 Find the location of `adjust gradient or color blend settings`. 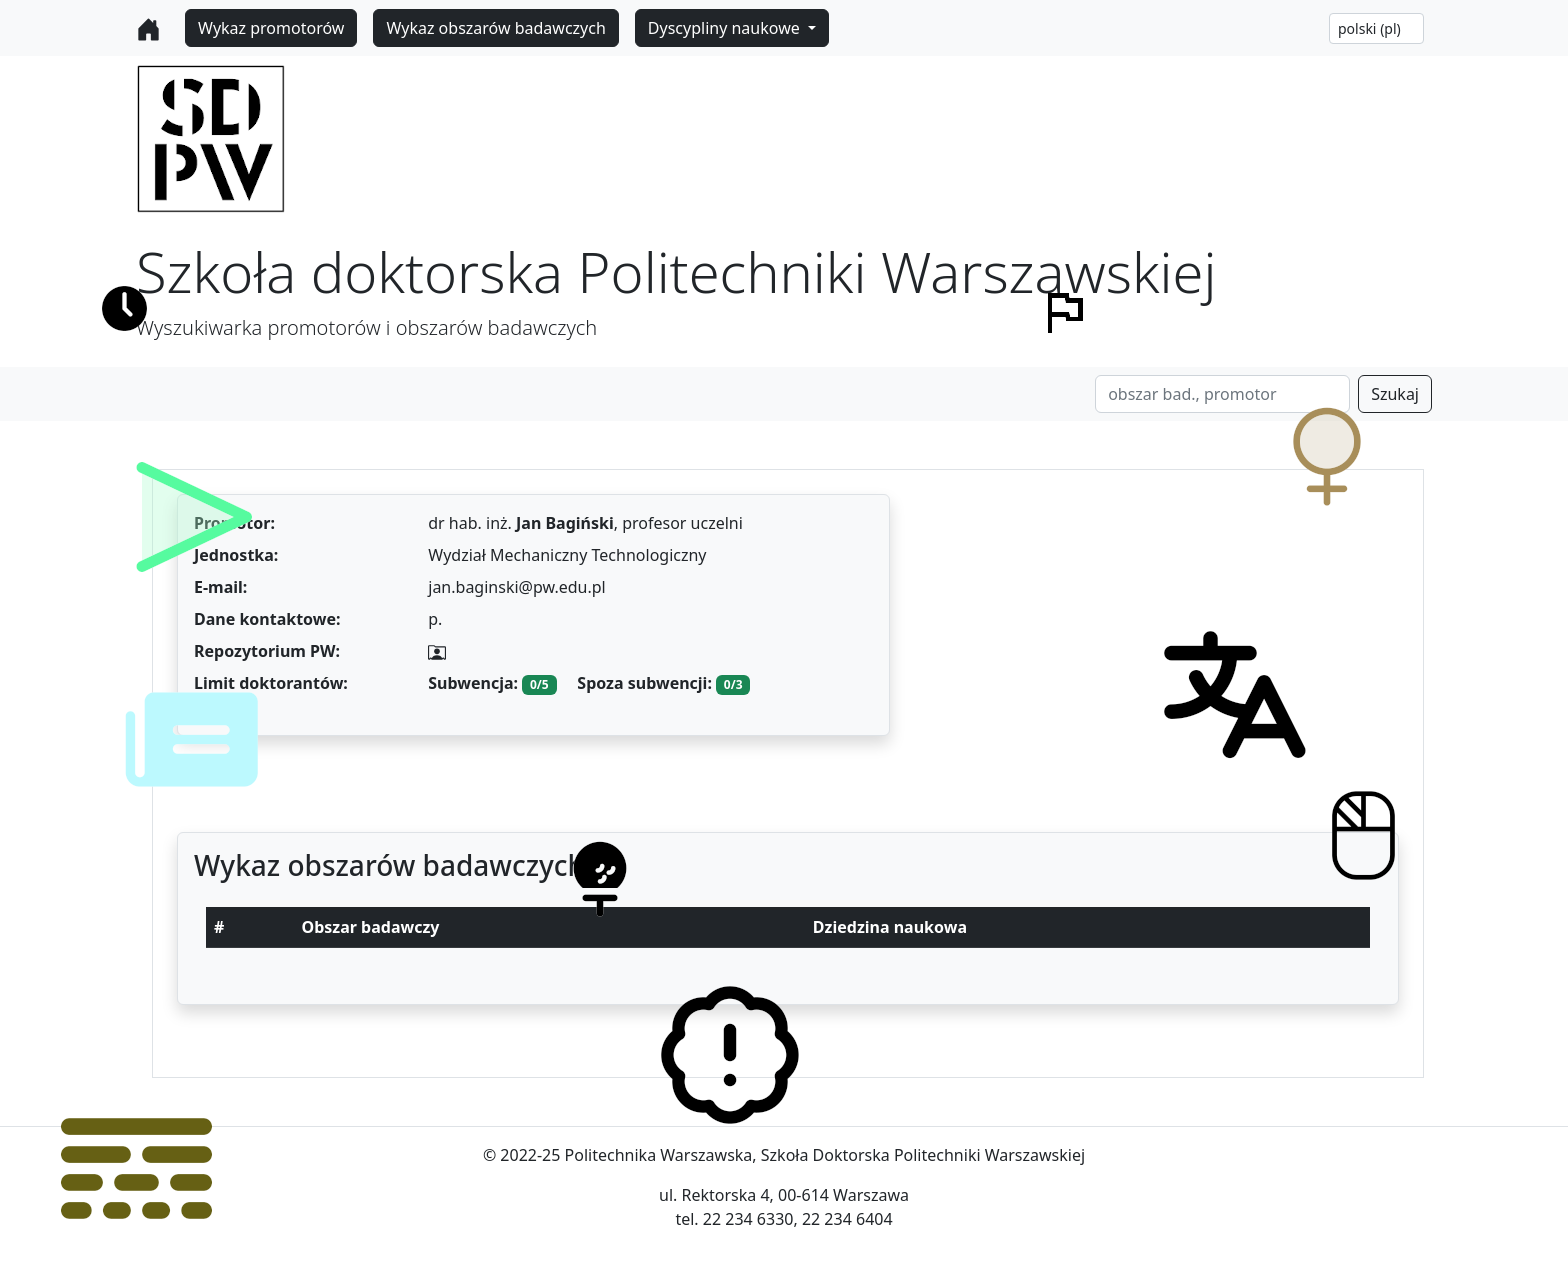

adjust gradient or color blend settings is located at coordinates (136, 1168).